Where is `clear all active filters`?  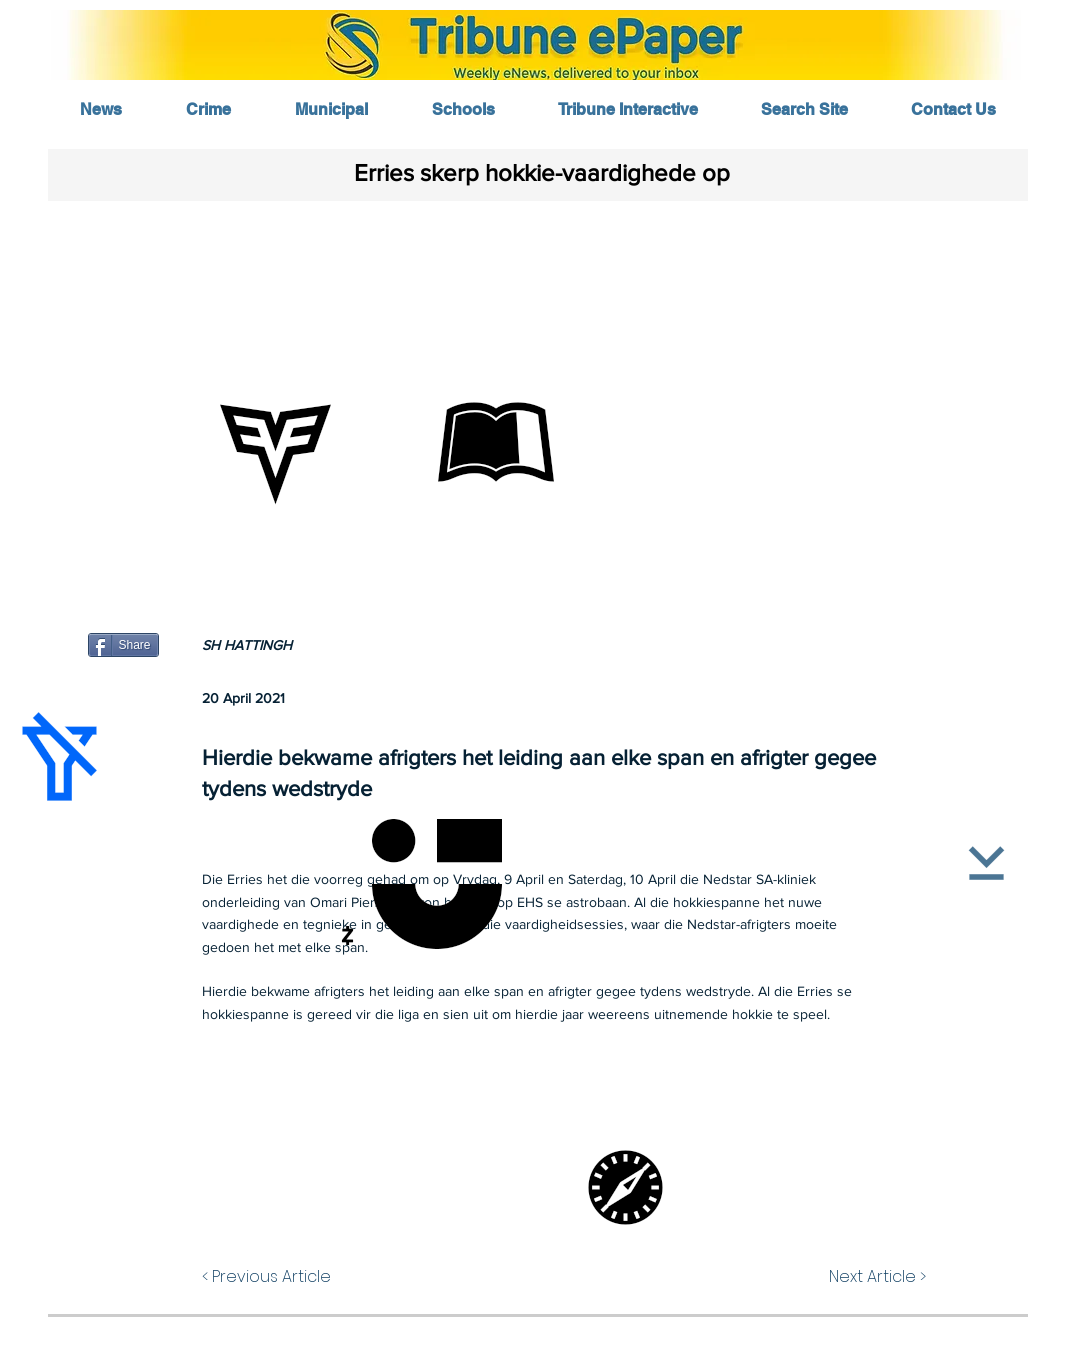
clear all active filters is located at coordinates (59, 759).